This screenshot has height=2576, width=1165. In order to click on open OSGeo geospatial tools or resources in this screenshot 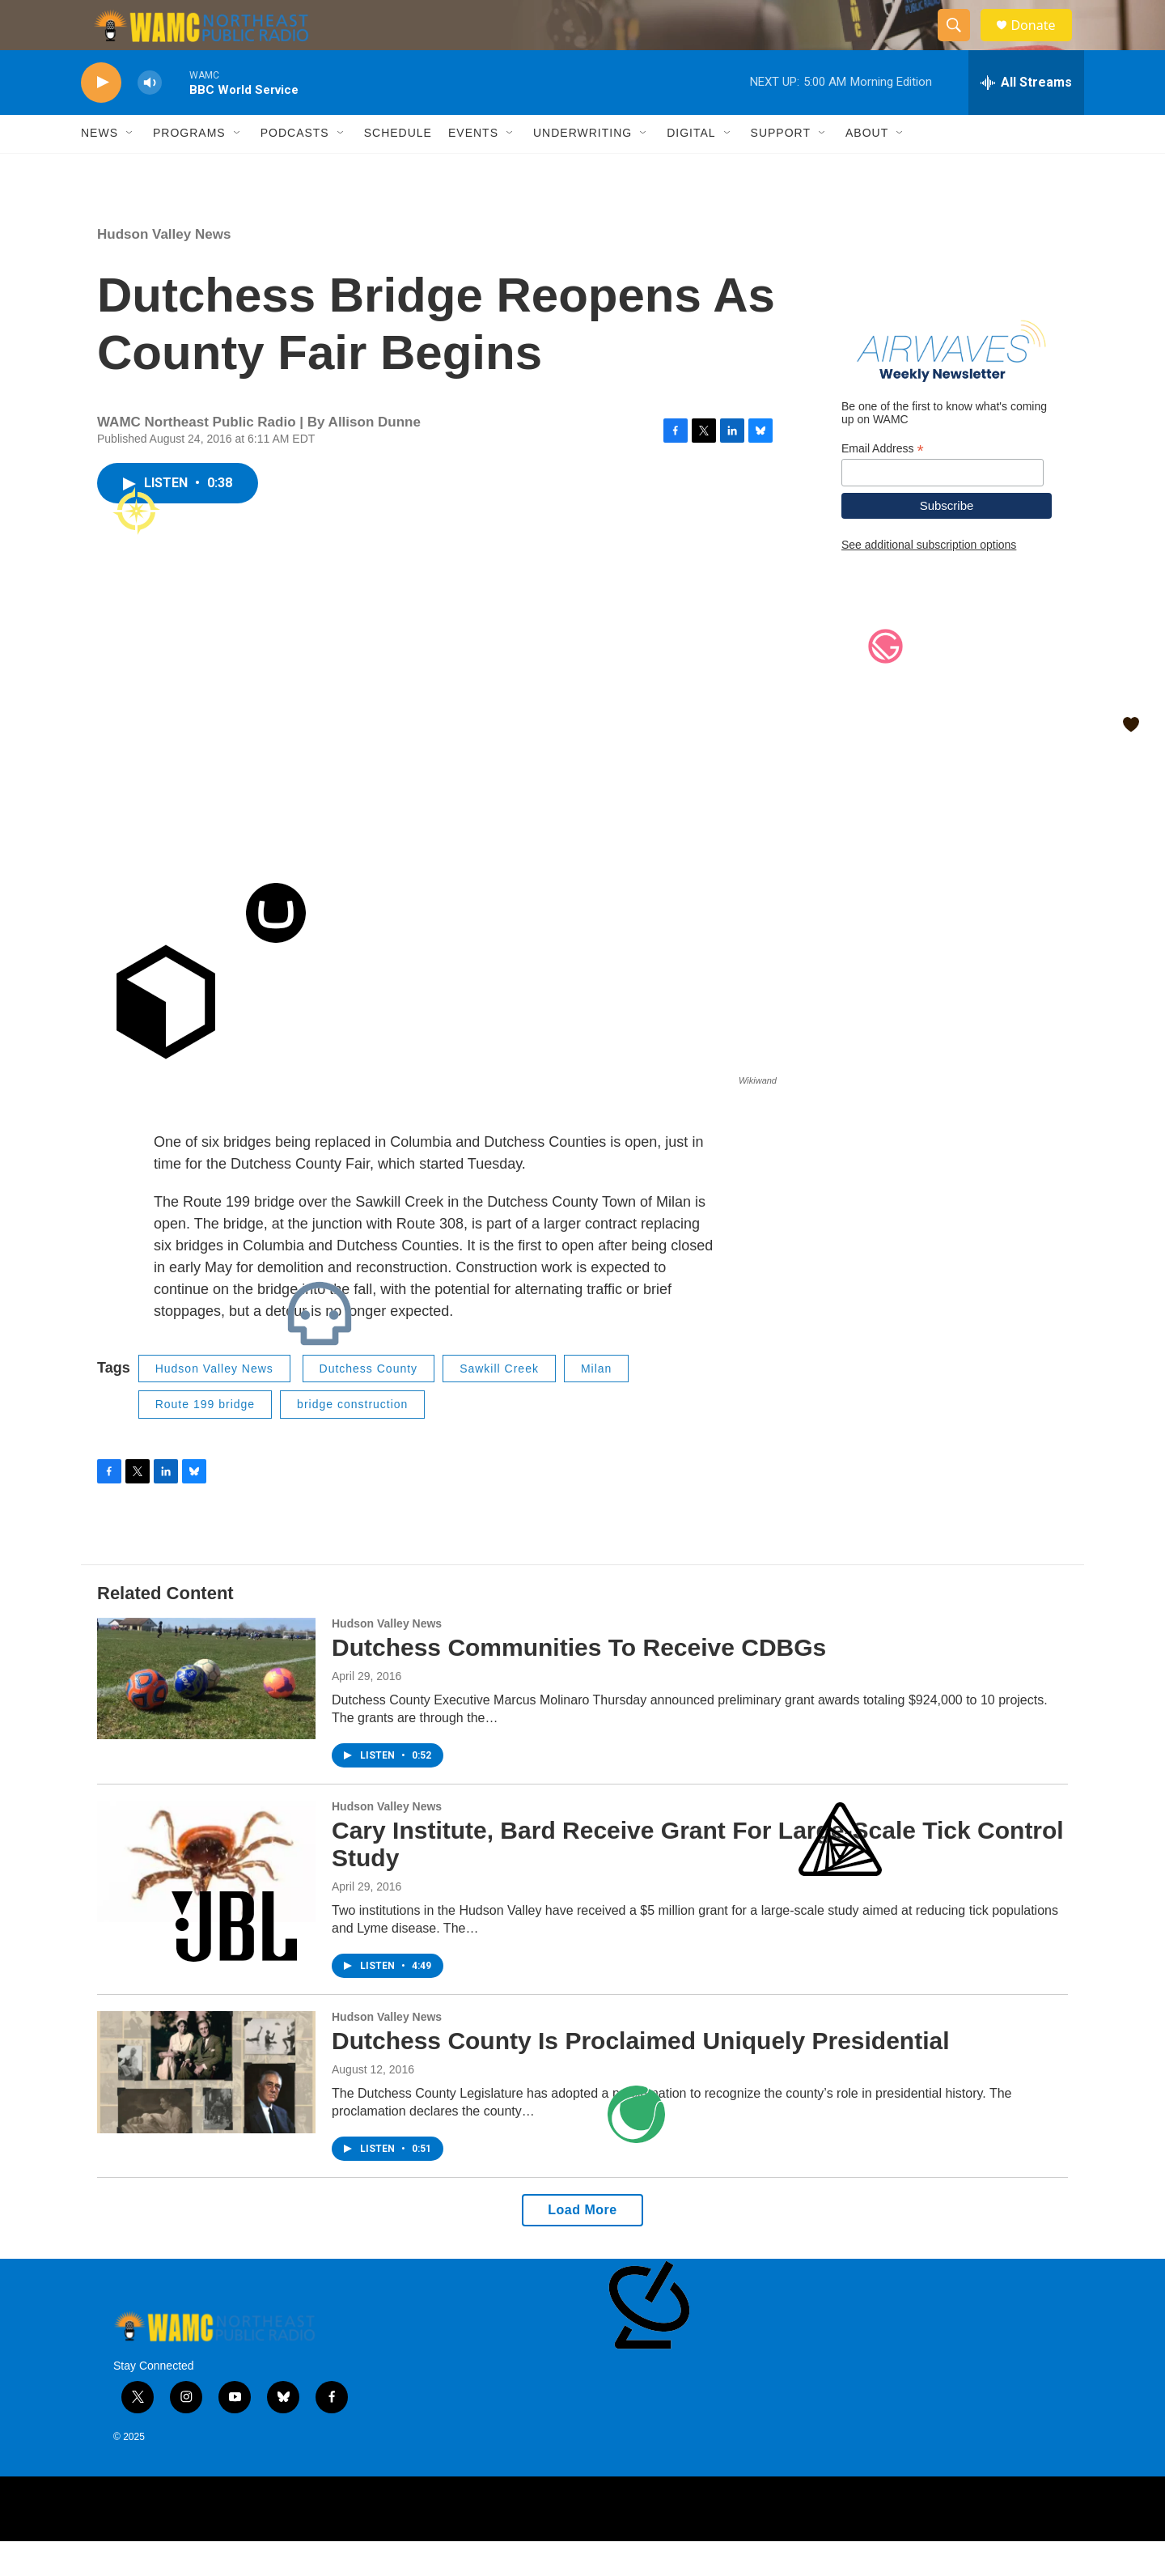, I will do `click(136, 511)`.